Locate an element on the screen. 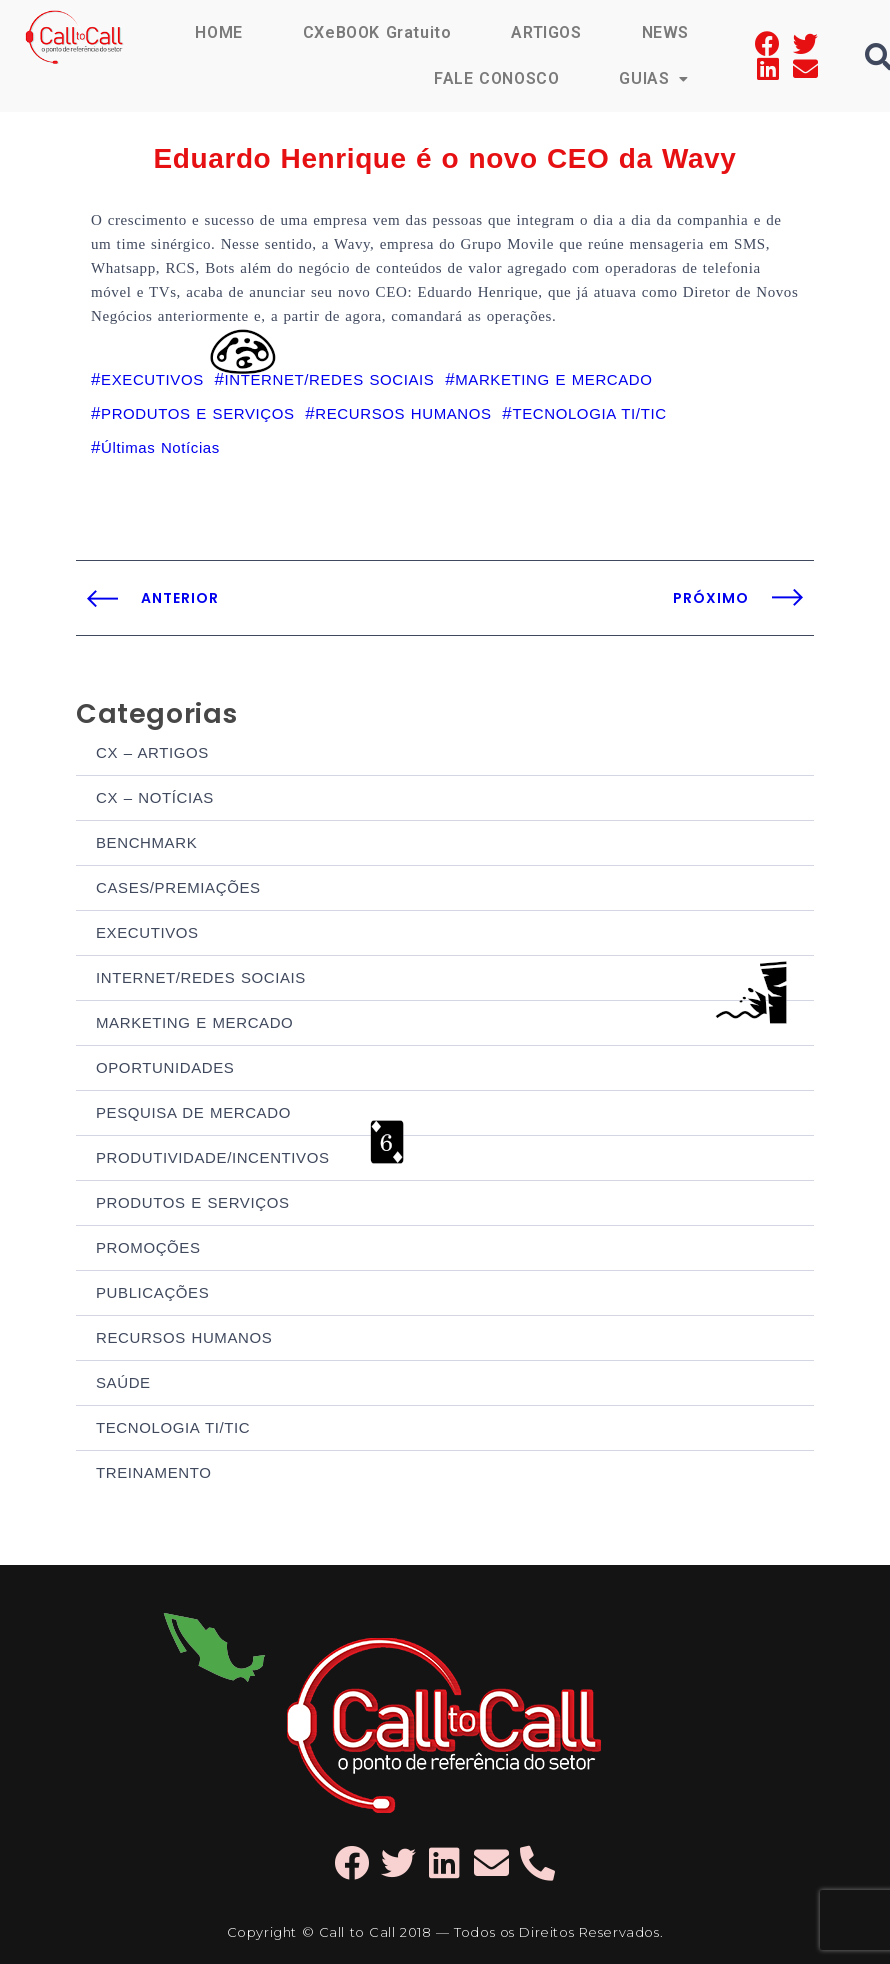 This screenshot has width=890, height=1964. indicates coastal or cliff terrain in a game map is located at coordinates (751, 988).